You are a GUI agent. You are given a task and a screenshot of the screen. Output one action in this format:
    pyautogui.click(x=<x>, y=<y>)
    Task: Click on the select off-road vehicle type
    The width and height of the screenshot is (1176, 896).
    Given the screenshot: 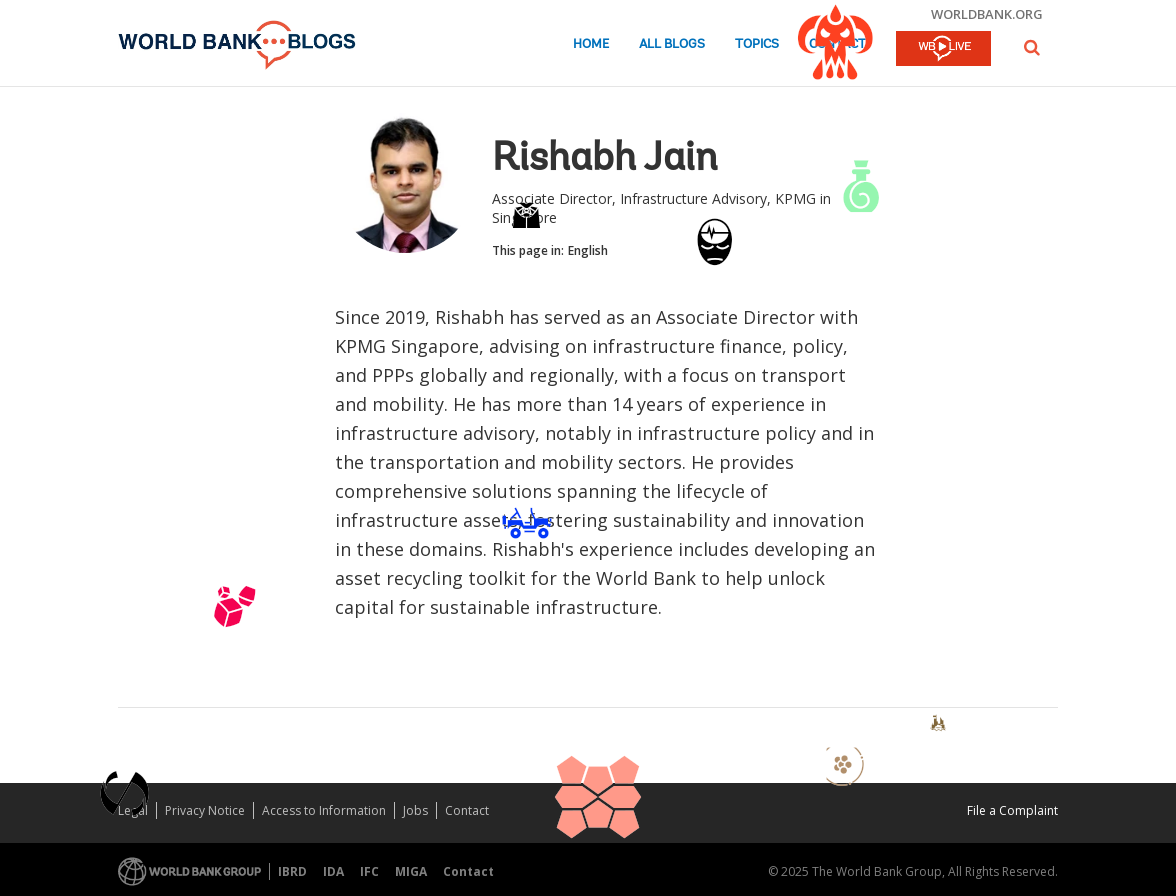 What is the action you would take?
    pyautogui.click(x=527, y=523)
    